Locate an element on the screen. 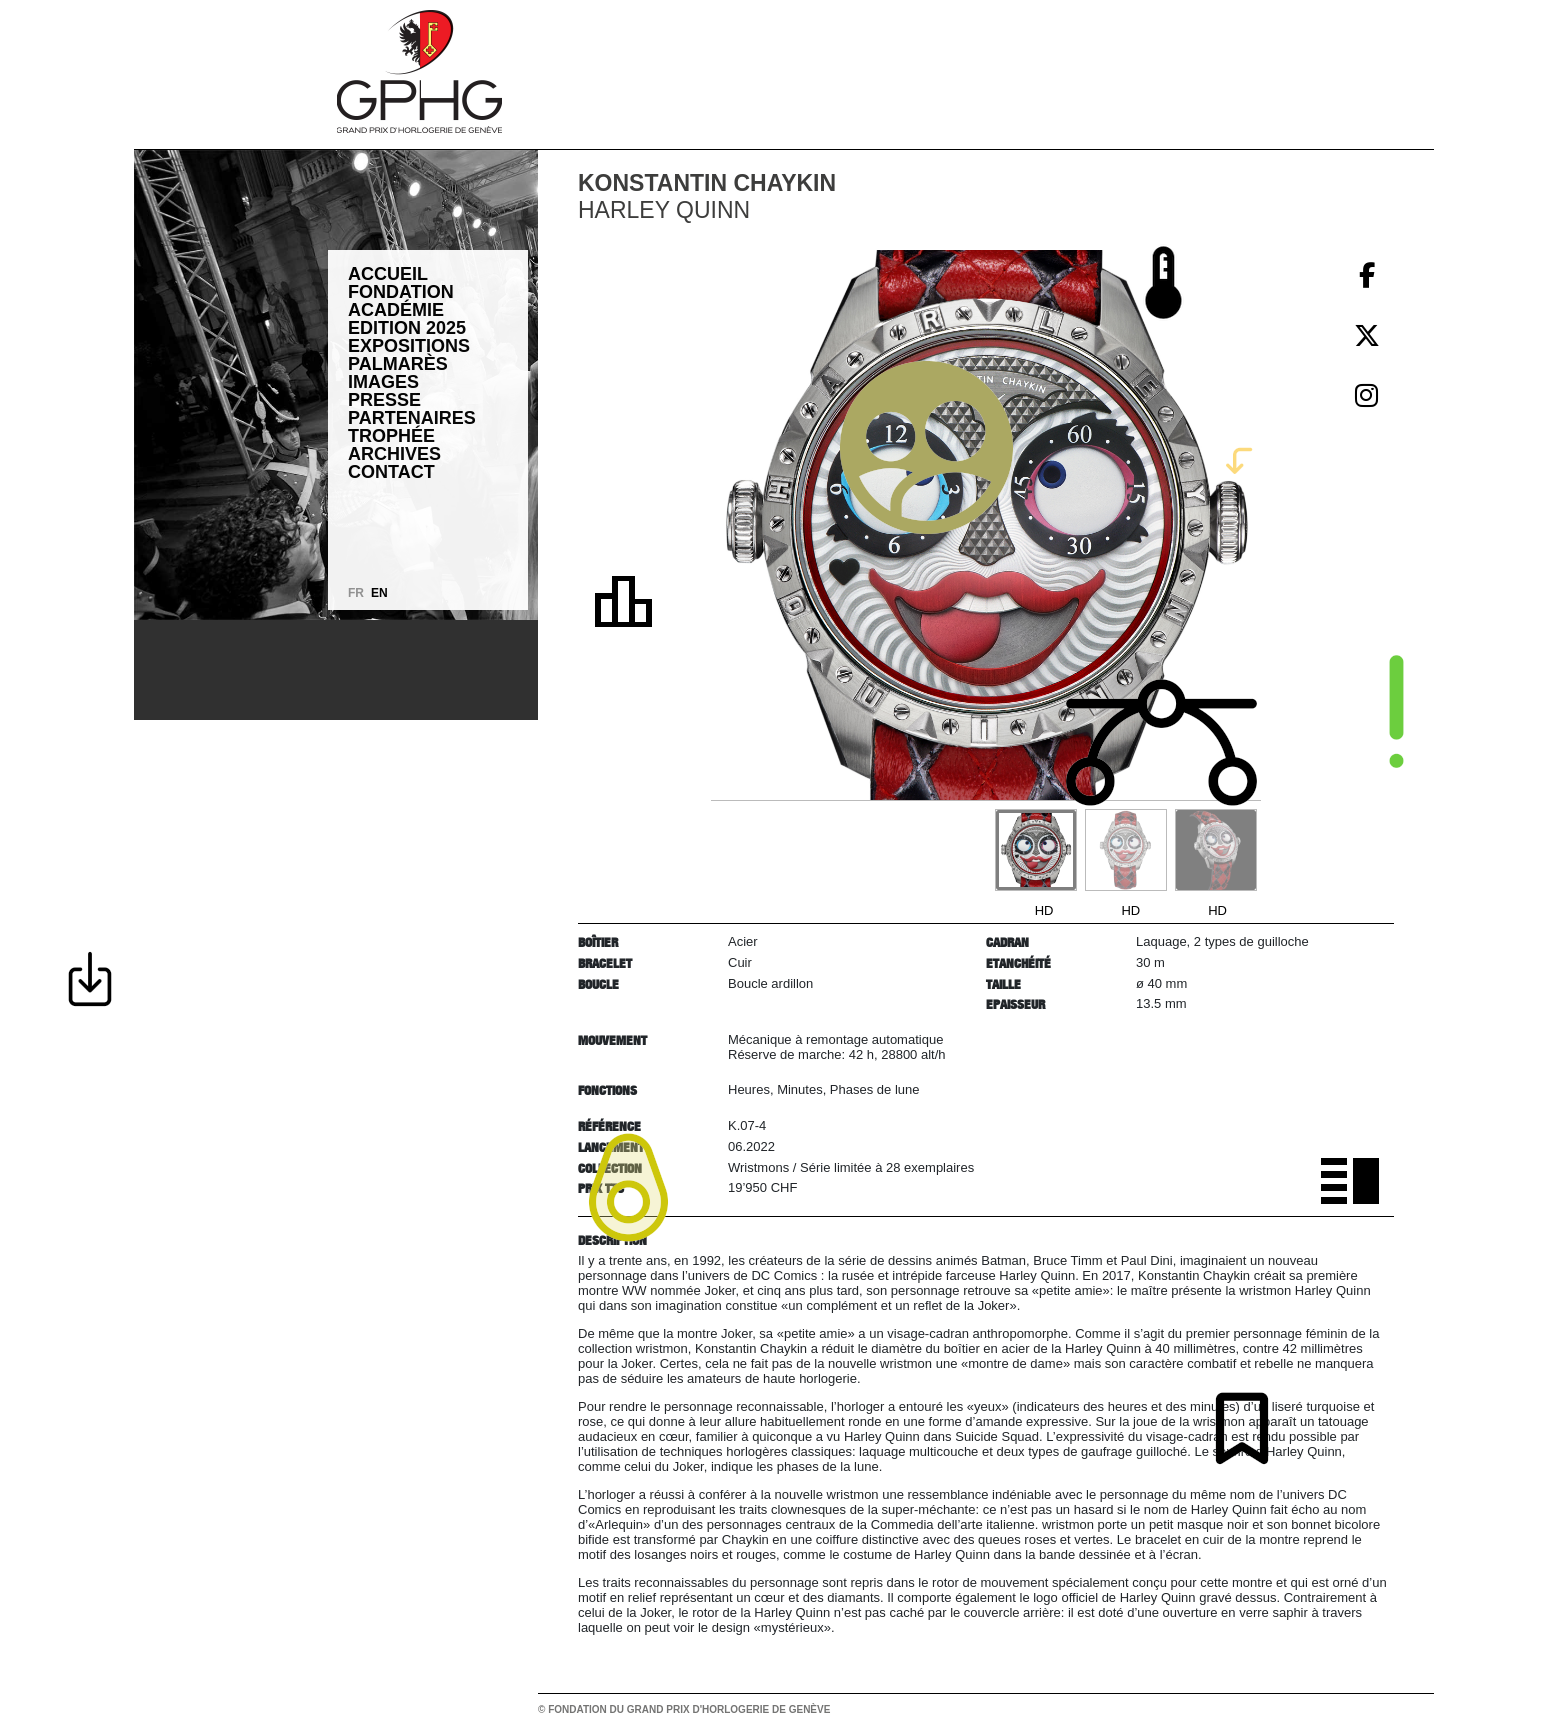  edit vector path or bezier curve is located at coordinates (1161, 742).